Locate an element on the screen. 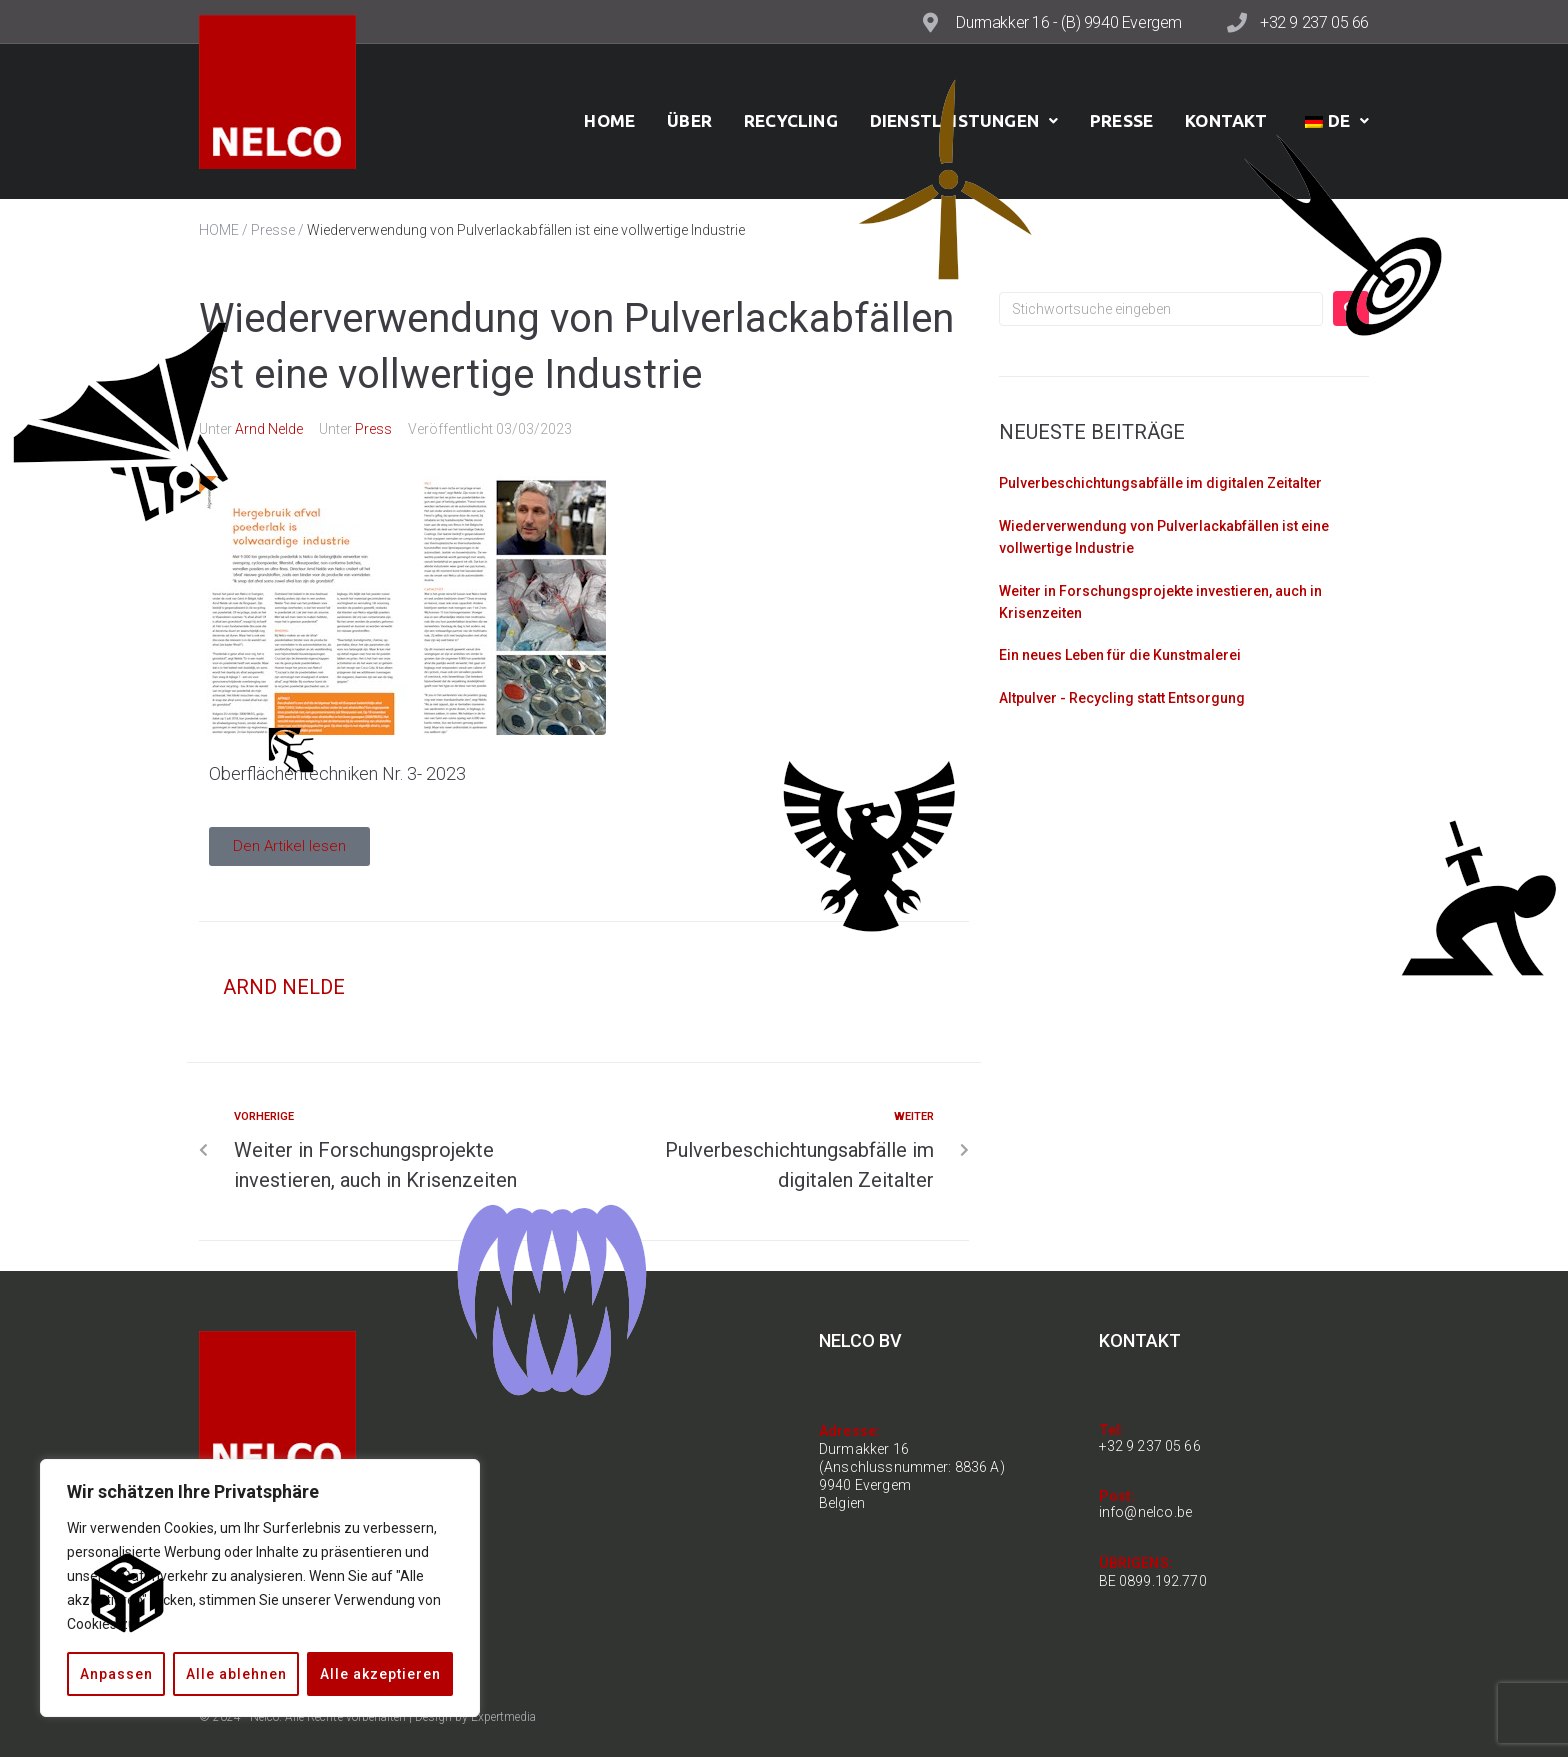  represents a guild, clan, or faction emblem is located at coordinates (868, 844).